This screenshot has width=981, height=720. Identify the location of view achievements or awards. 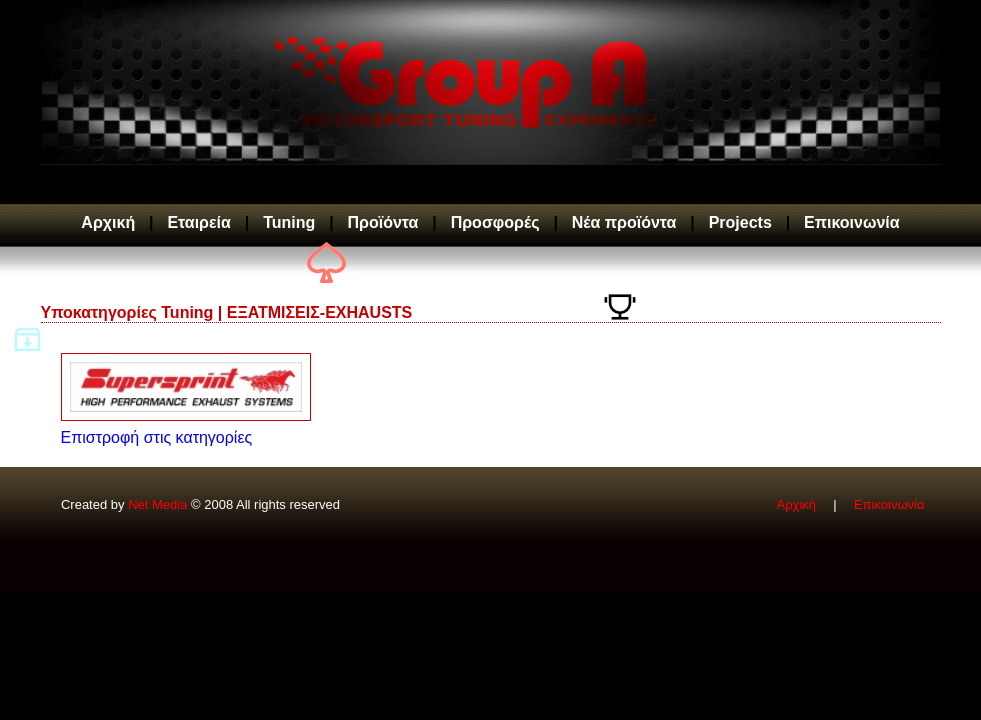
(620, 307).